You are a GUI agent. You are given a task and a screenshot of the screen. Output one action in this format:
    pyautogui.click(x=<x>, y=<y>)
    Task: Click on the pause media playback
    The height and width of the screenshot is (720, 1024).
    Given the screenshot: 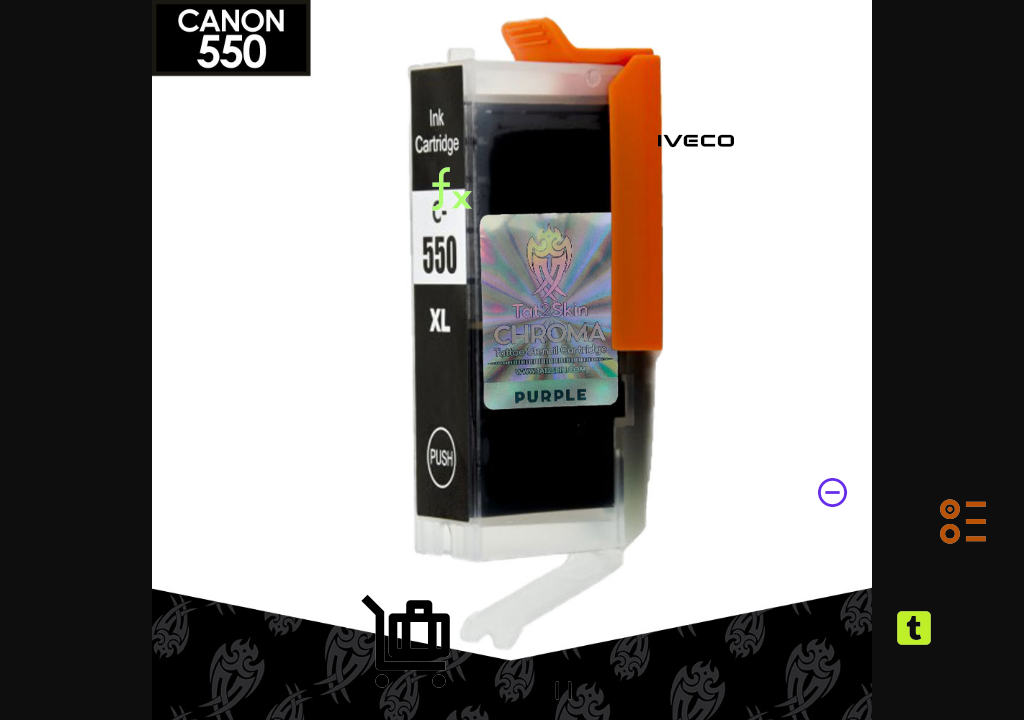 What is the action you would take?
    pyautogui.click(x=563, y=690)
    